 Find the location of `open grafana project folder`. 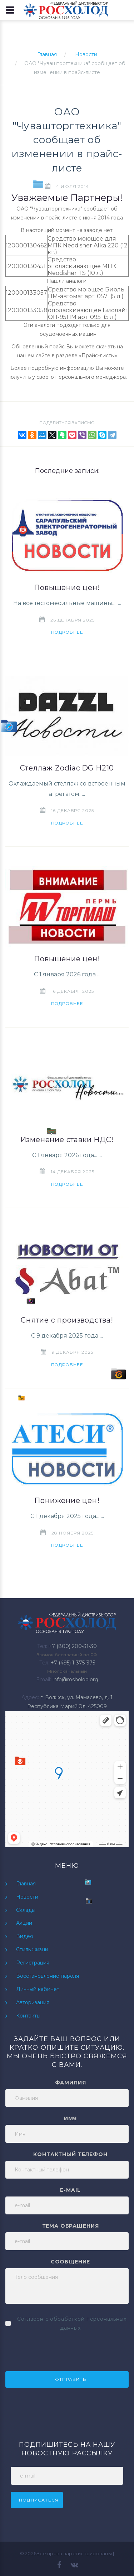

open grafana project folder is located at coordinates (118, 1374).